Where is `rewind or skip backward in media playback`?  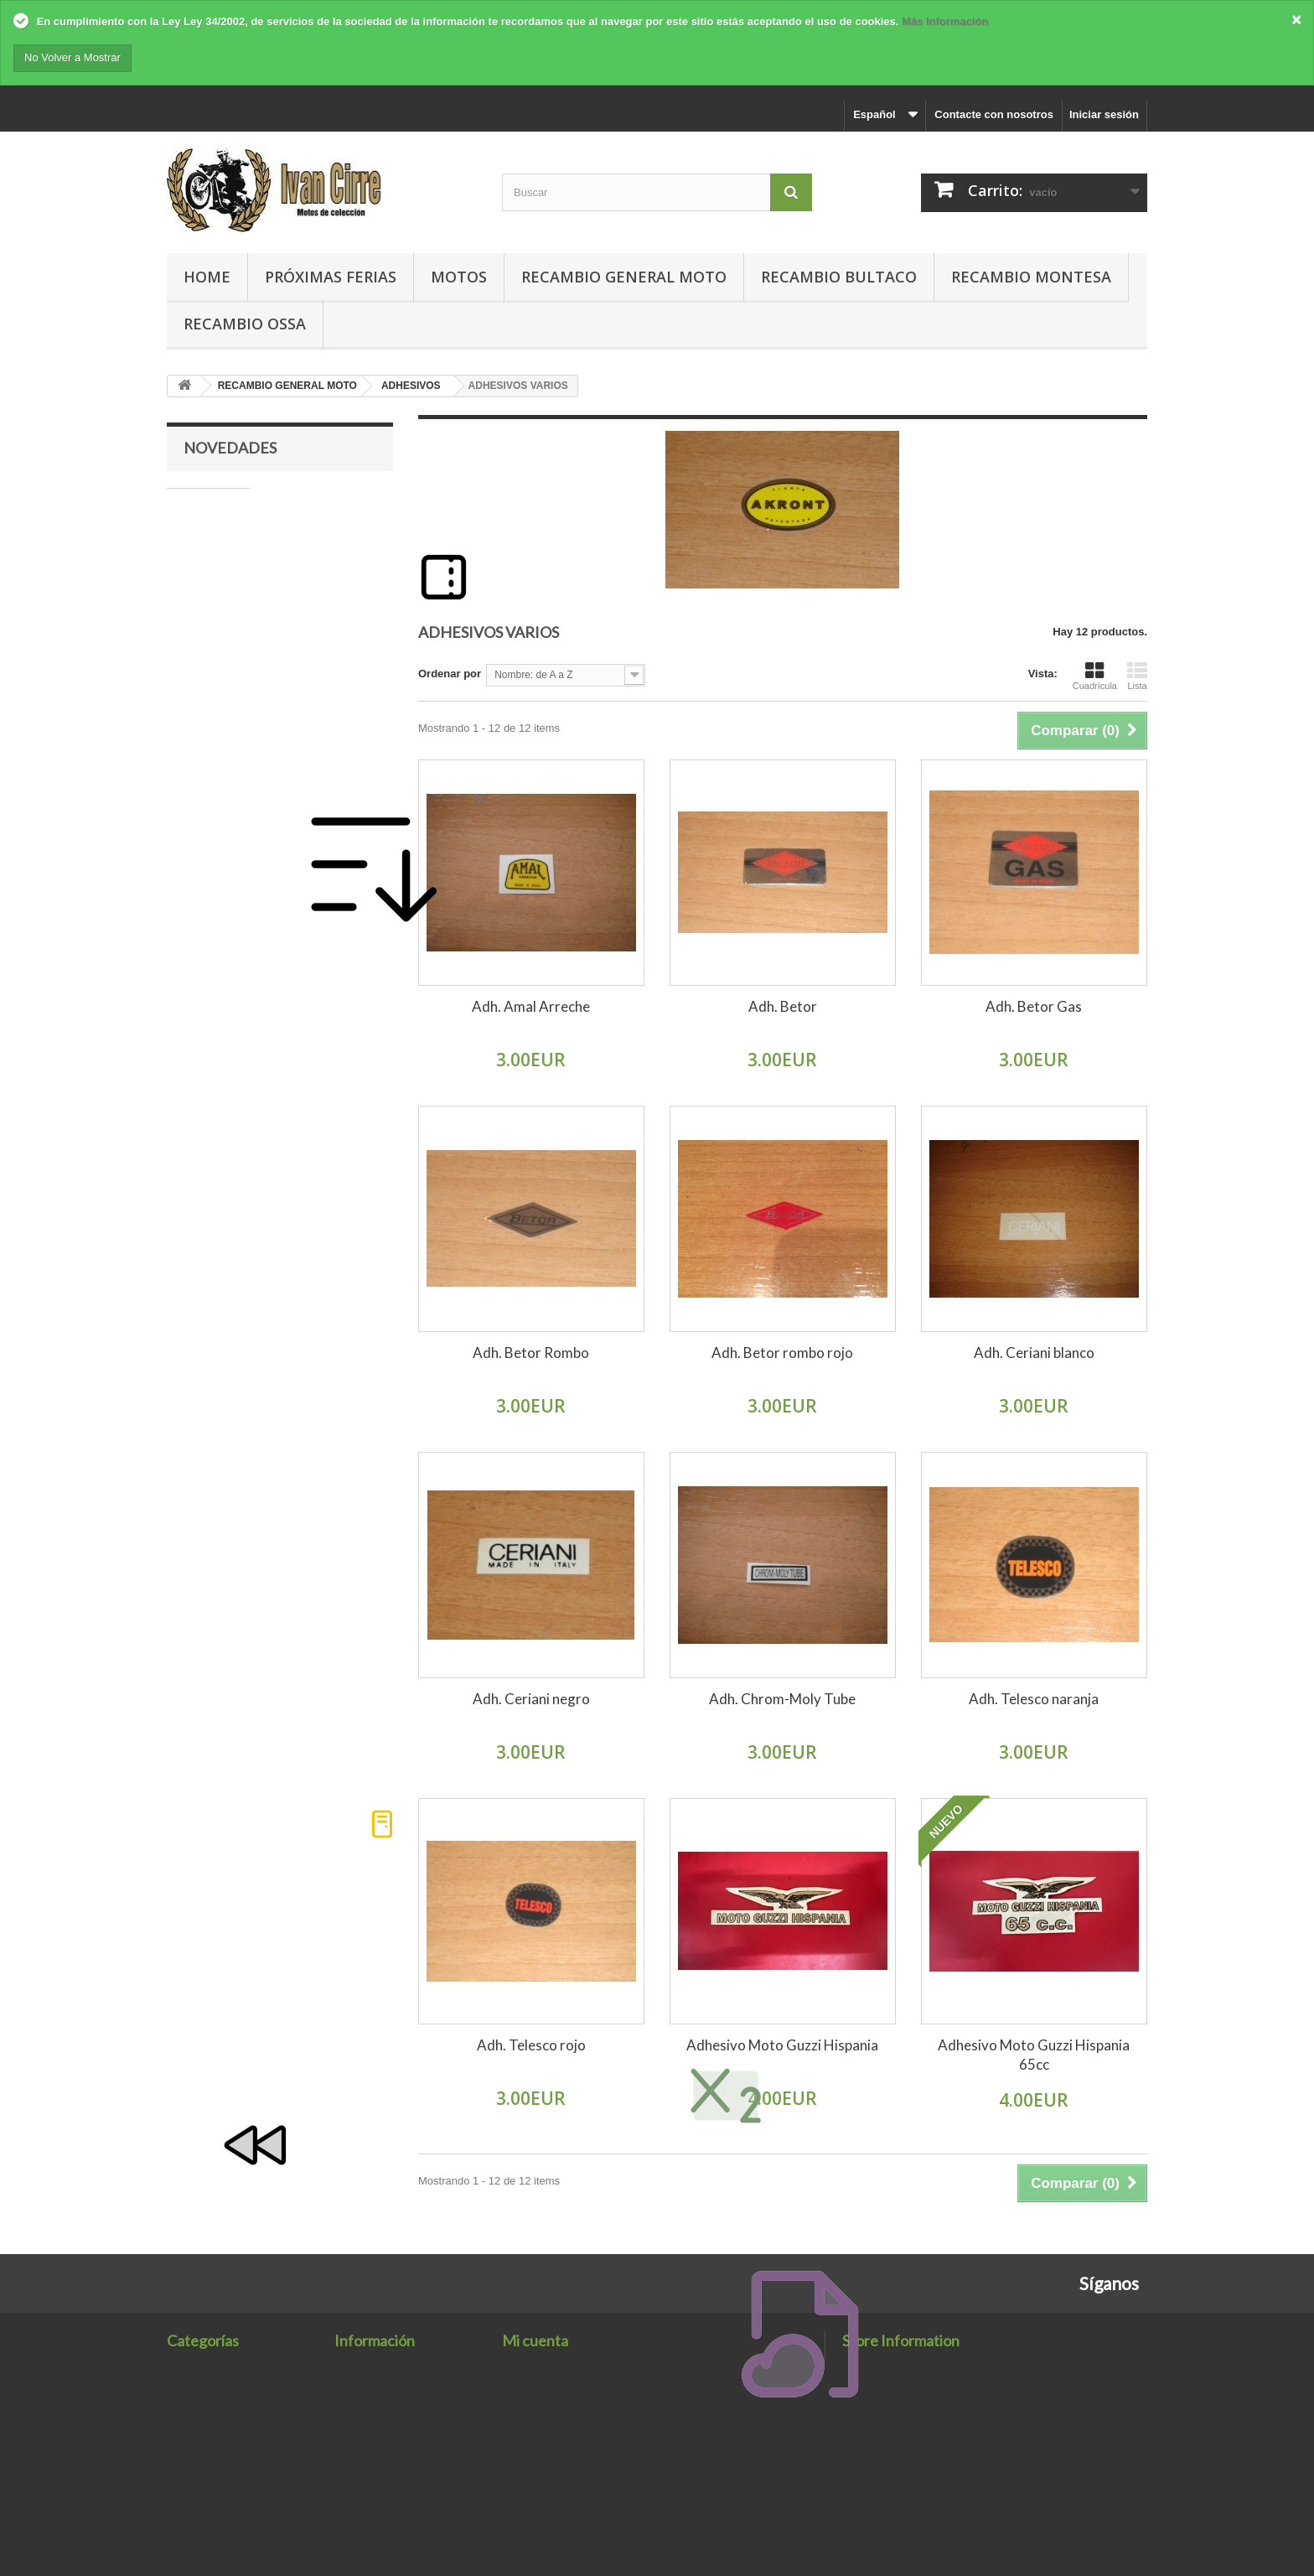 rewind or skip backward in media playback is located at coordinates (257, 2145).